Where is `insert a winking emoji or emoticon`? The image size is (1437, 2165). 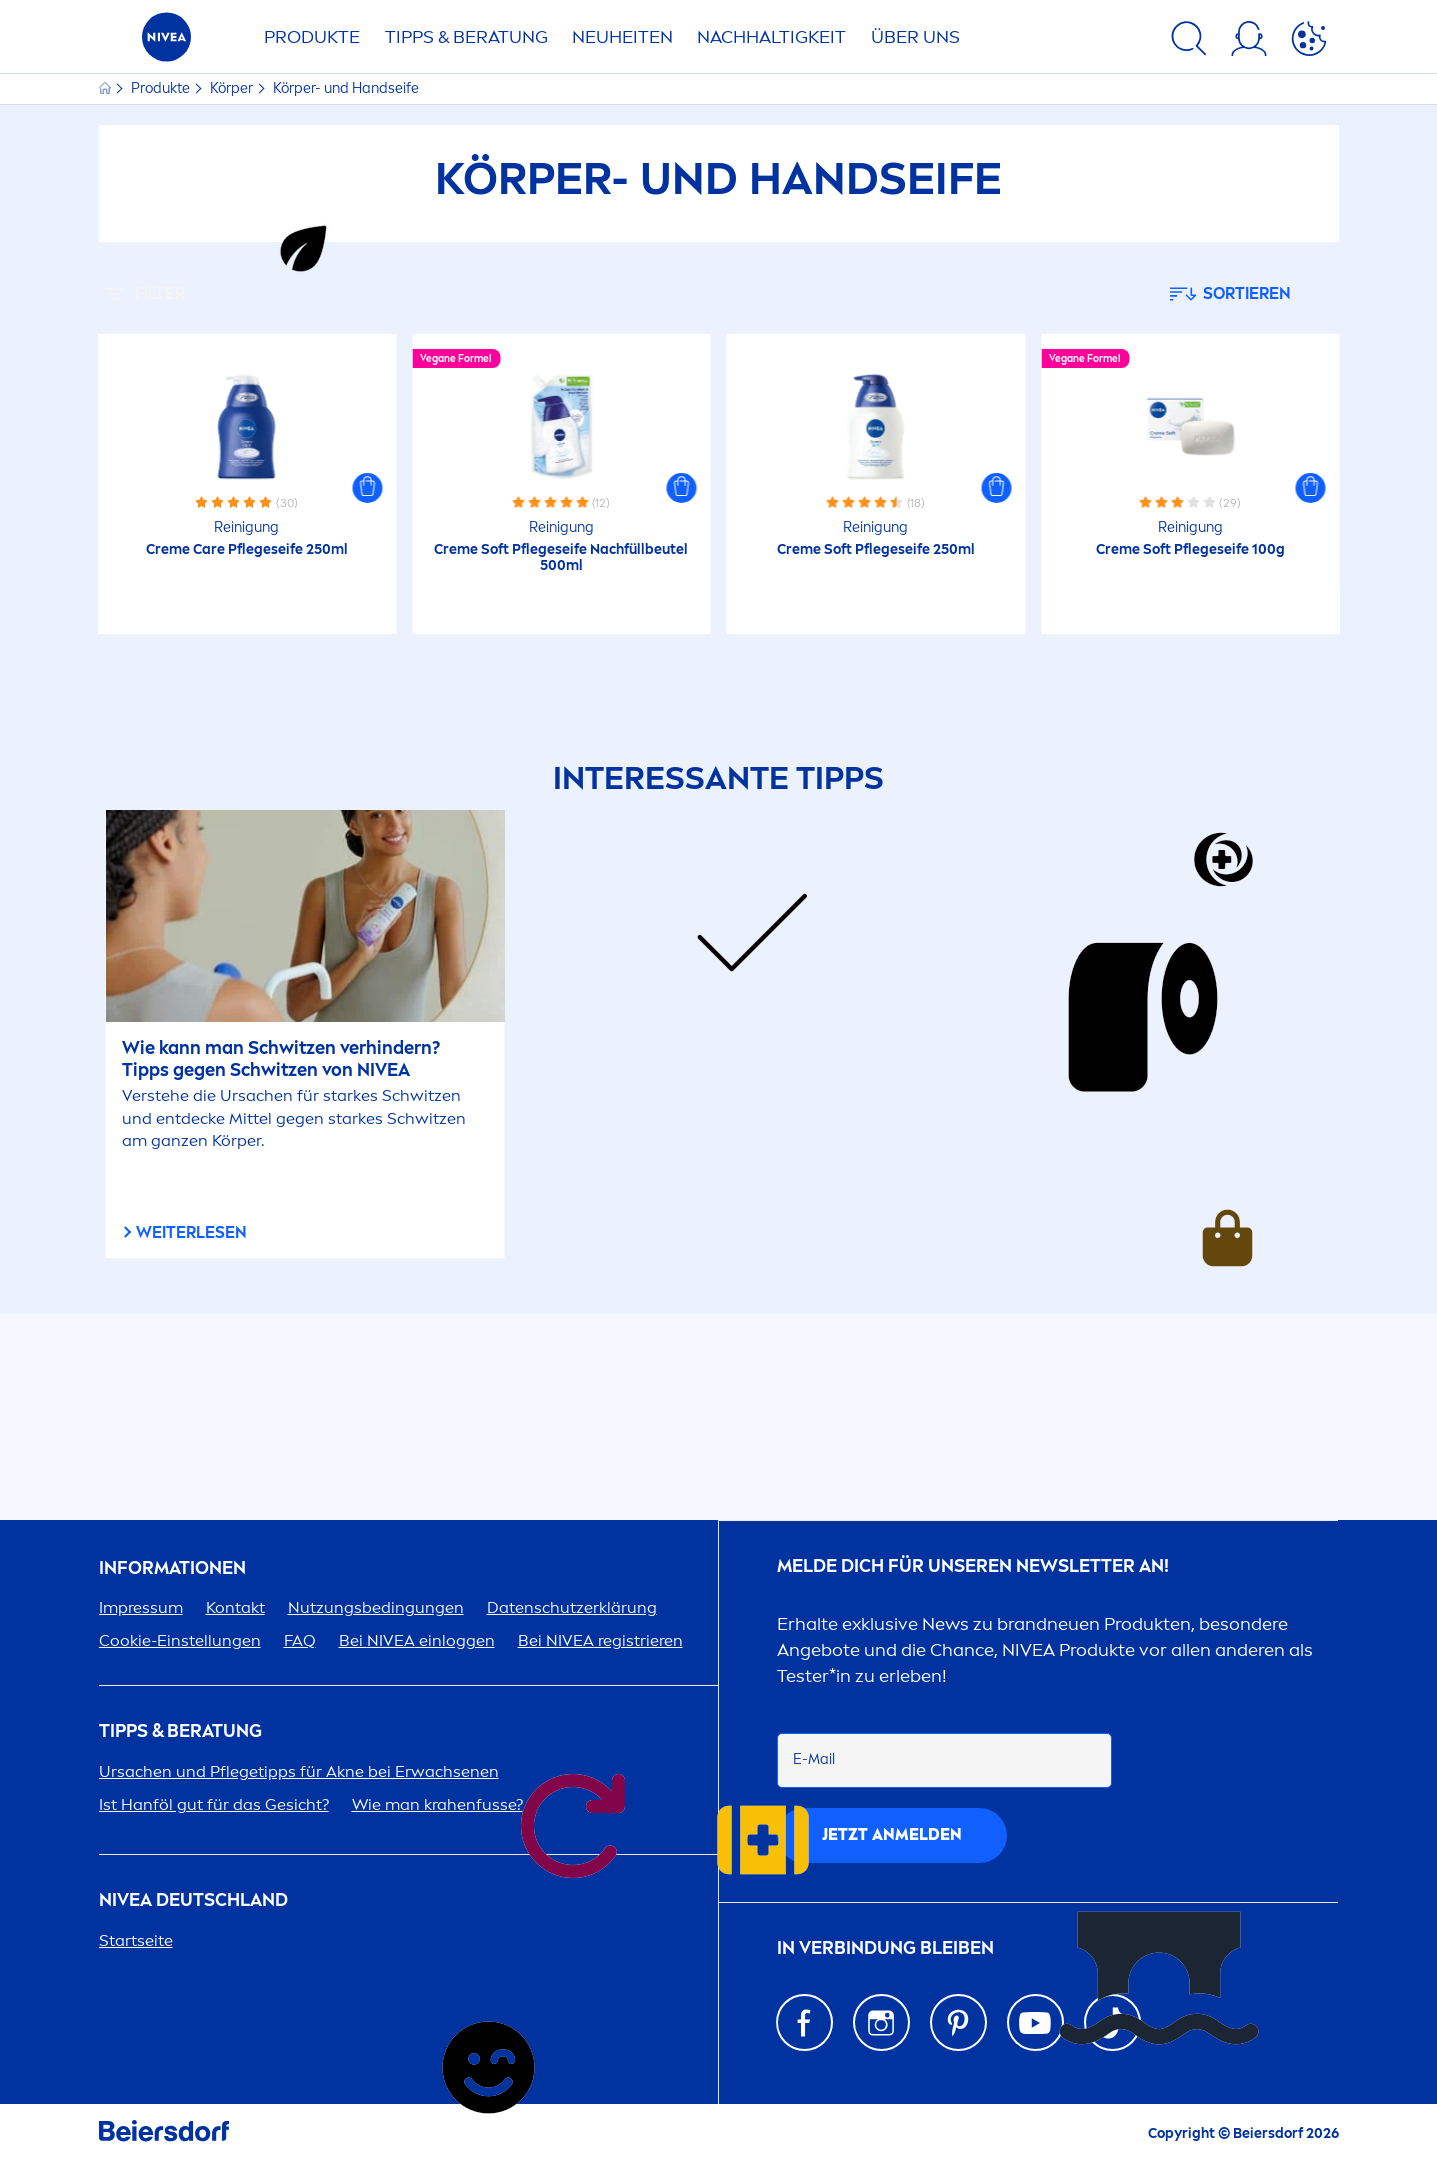
insert a winking emoji or emoticon is located at coordinates (488, 2067).